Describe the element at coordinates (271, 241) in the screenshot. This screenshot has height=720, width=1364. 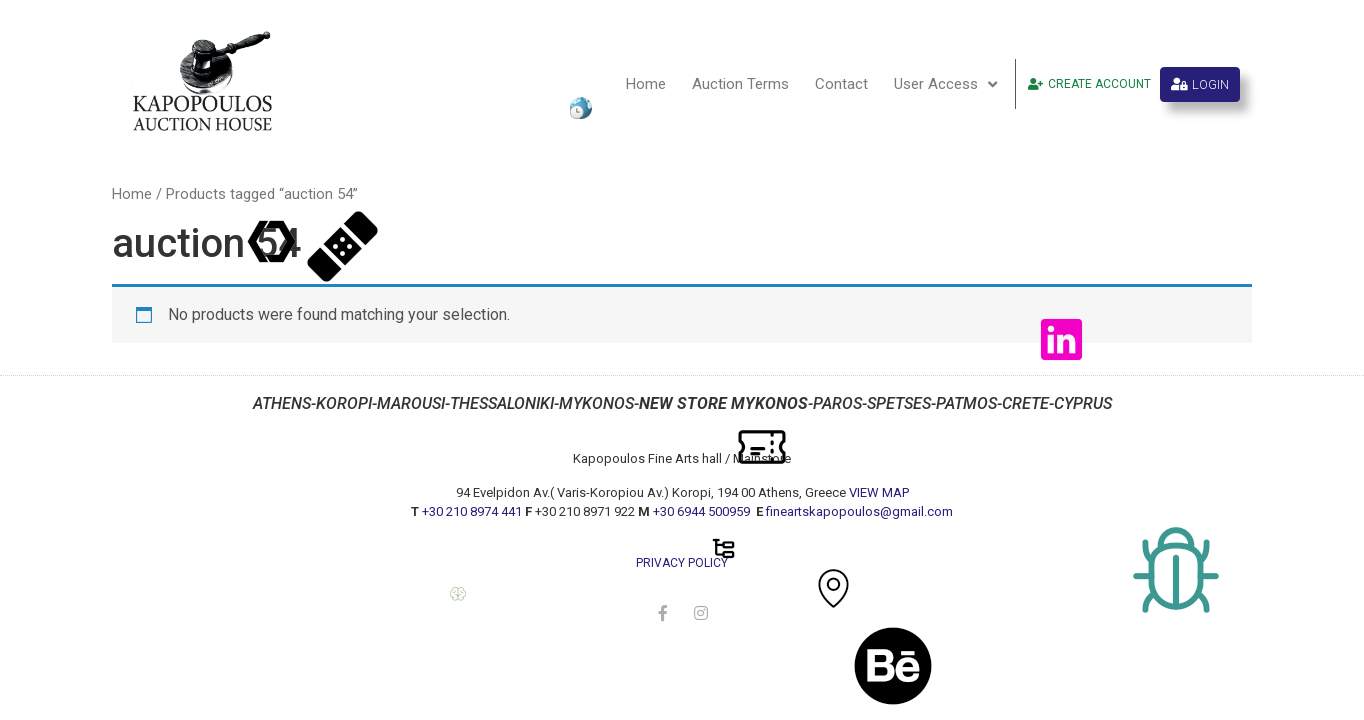
I see `web components logo` at that location.